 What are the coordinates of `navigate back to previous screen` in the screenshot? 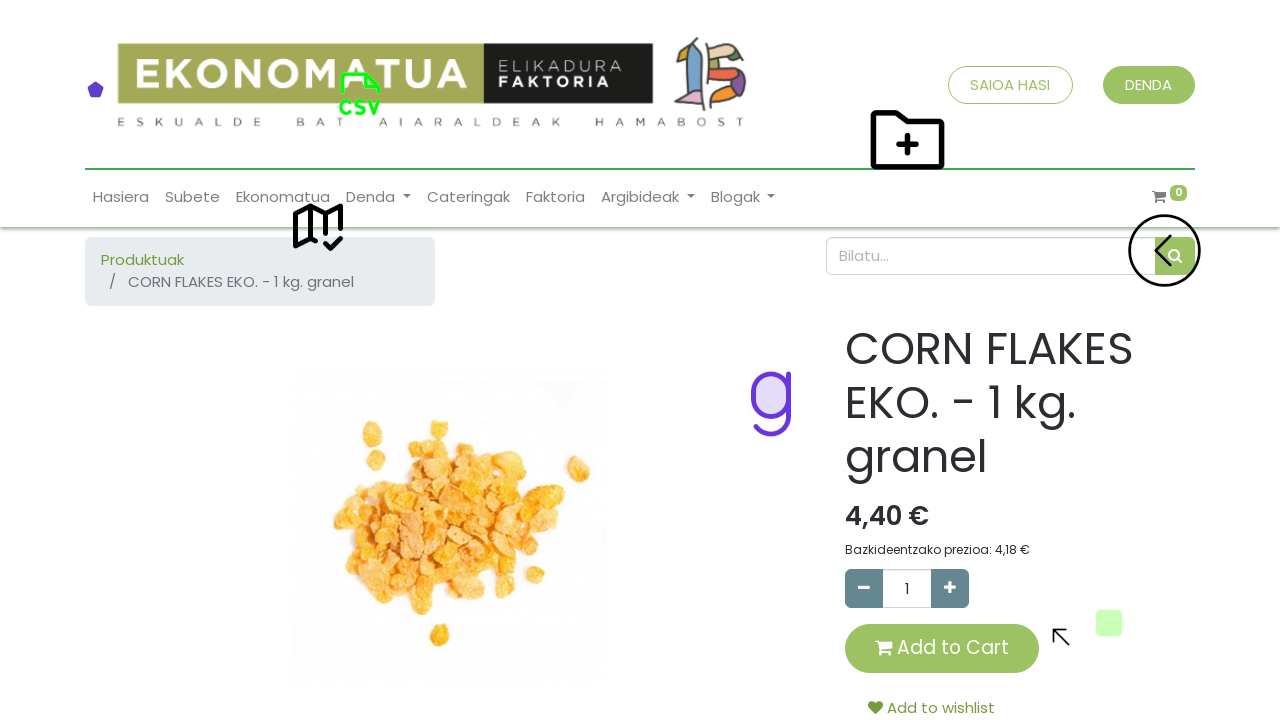 It's located at (1061, 637).